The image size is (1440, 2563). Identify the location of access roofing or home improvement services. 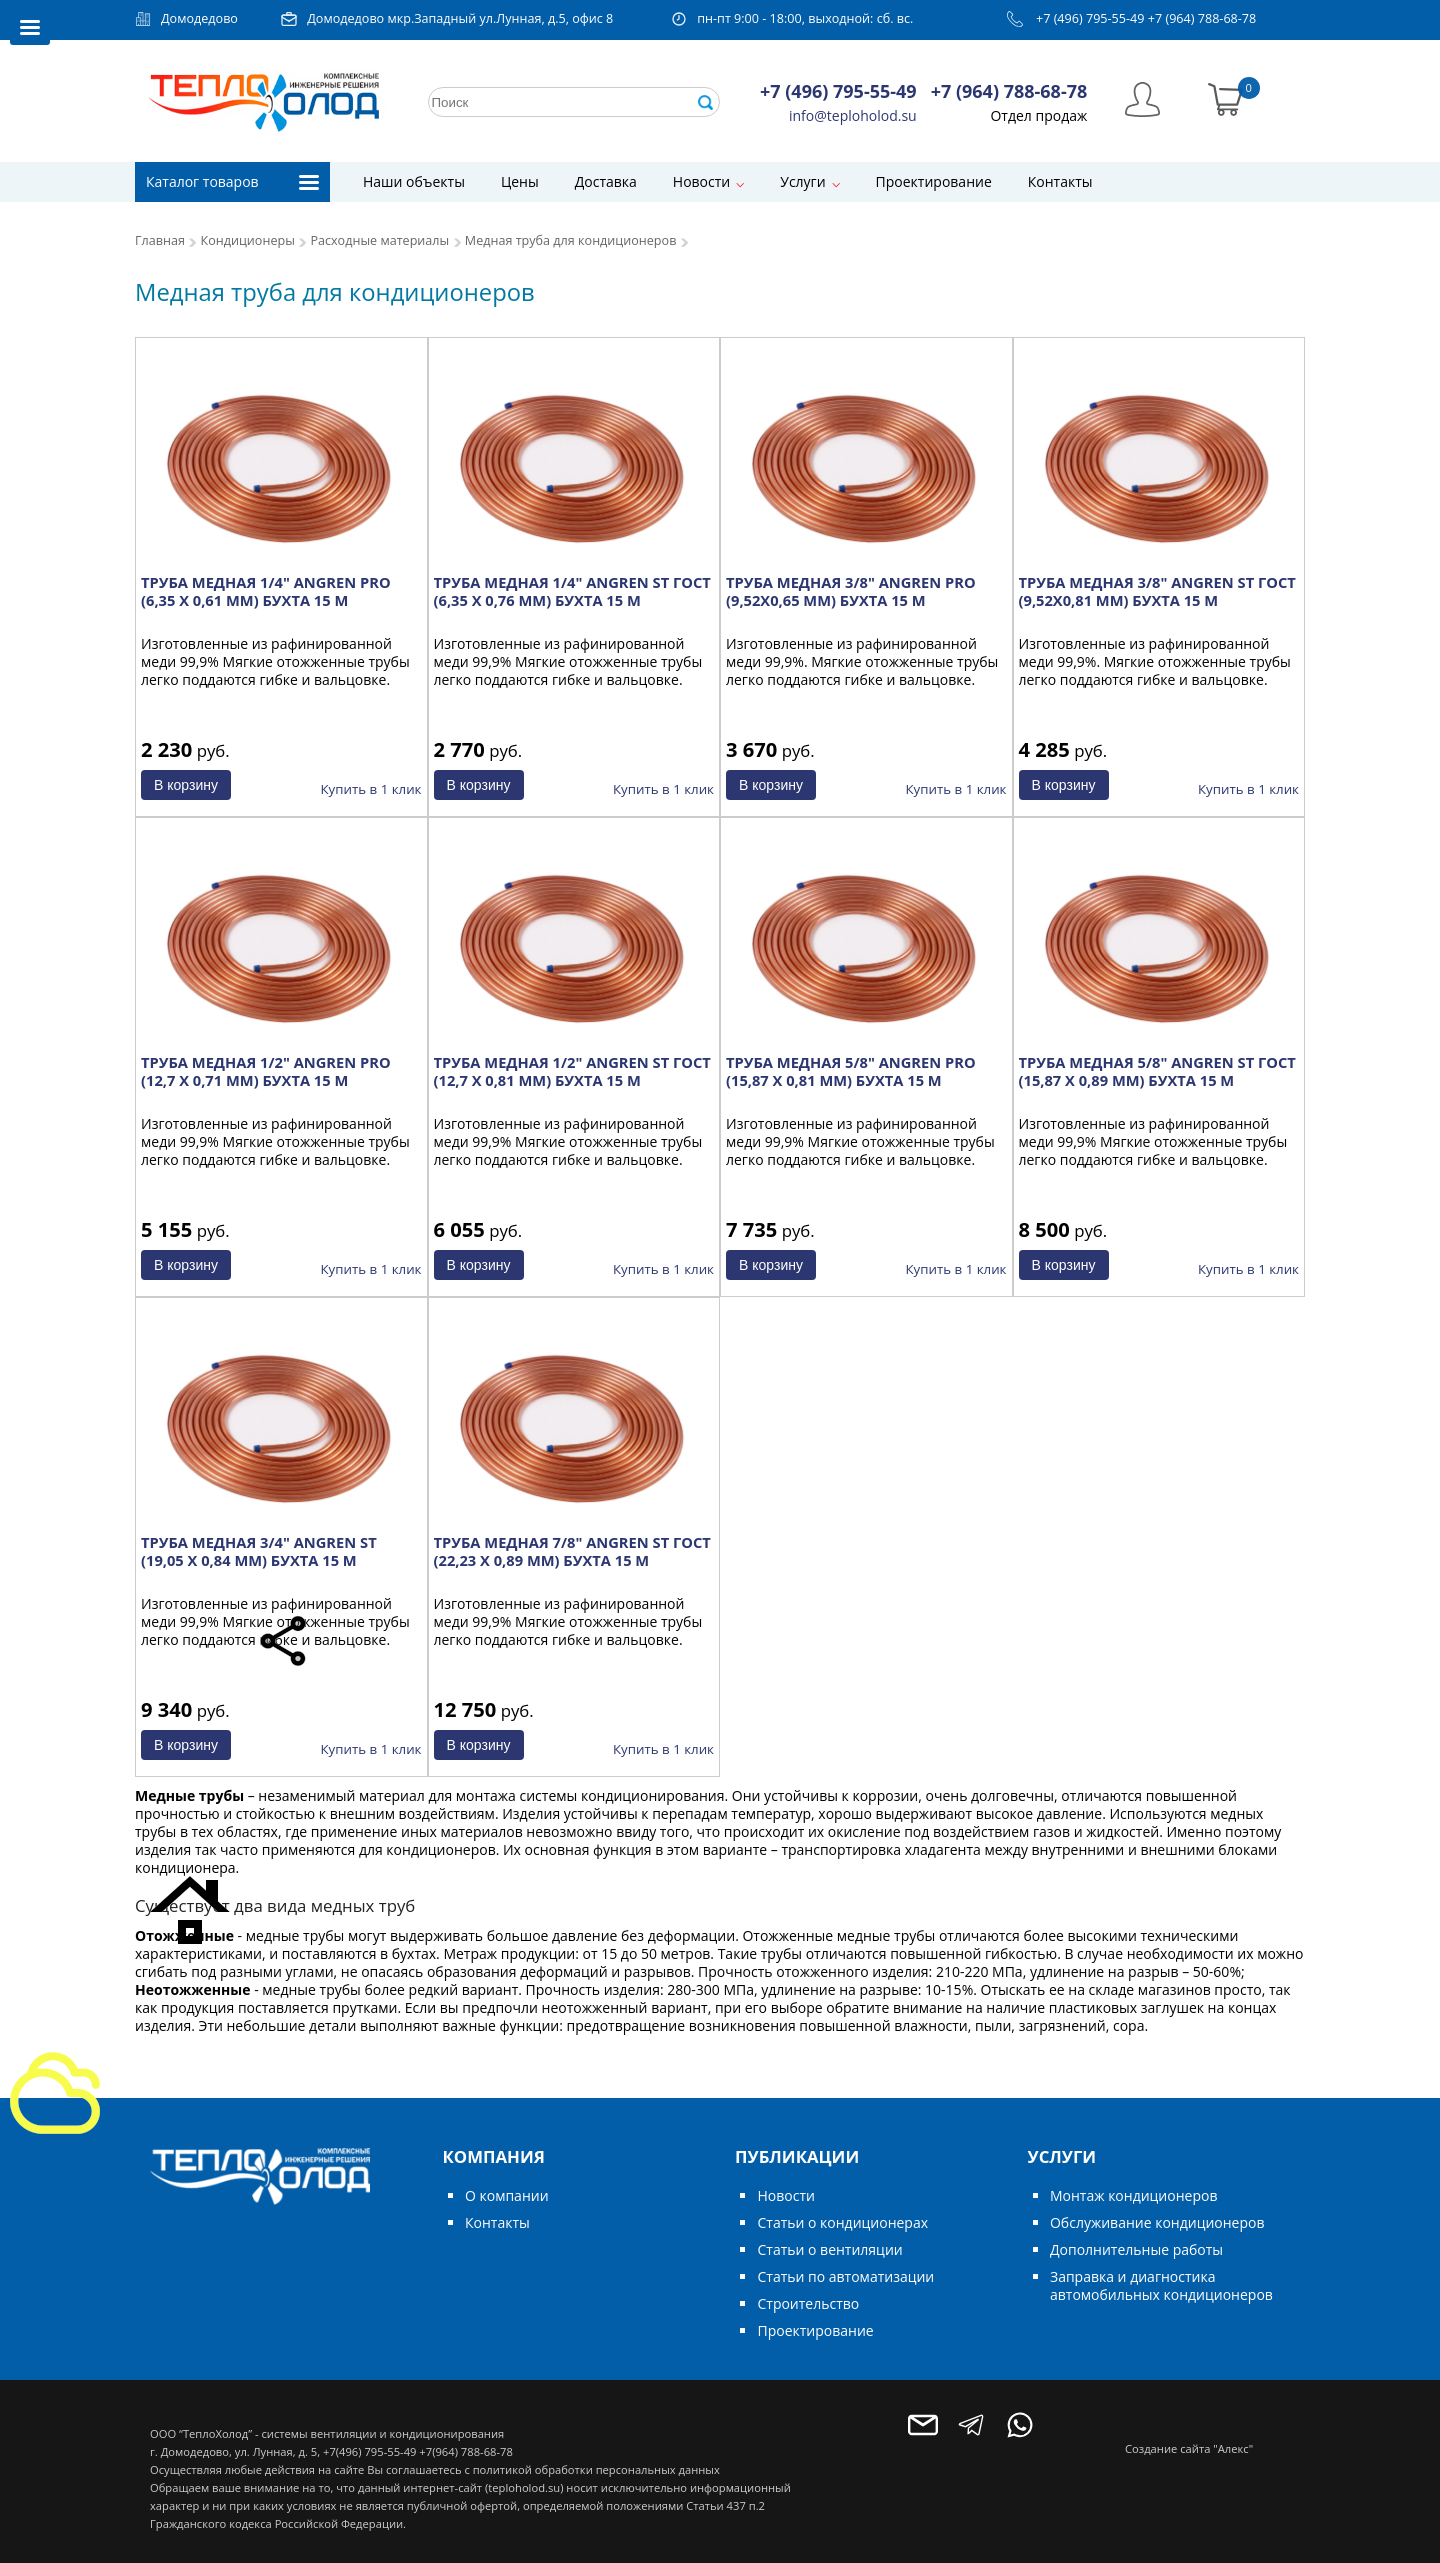
(190, 1912).